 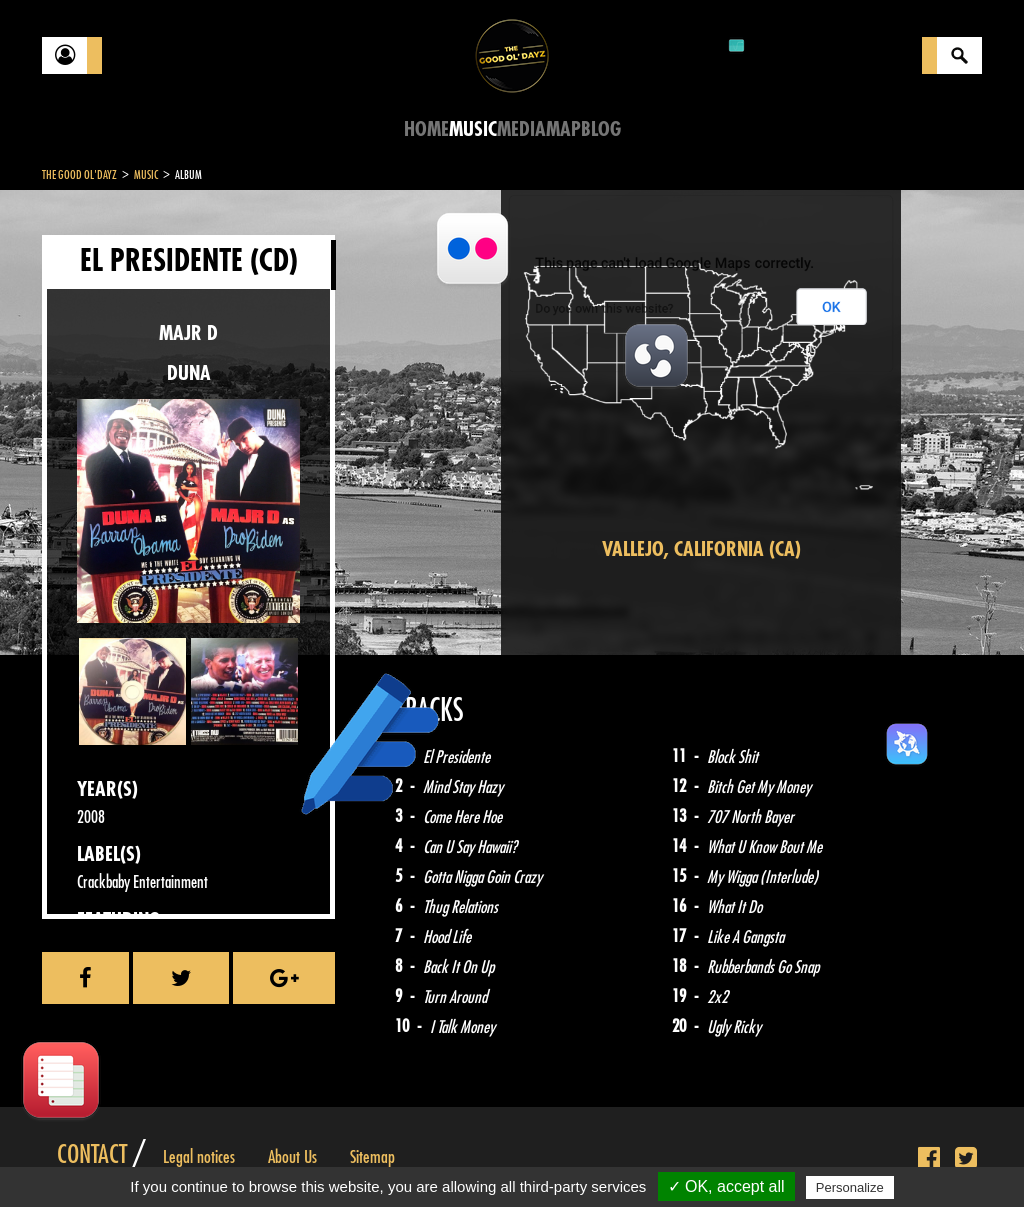 I want to click on connect your Flickr account, so click(x=472, y=248).